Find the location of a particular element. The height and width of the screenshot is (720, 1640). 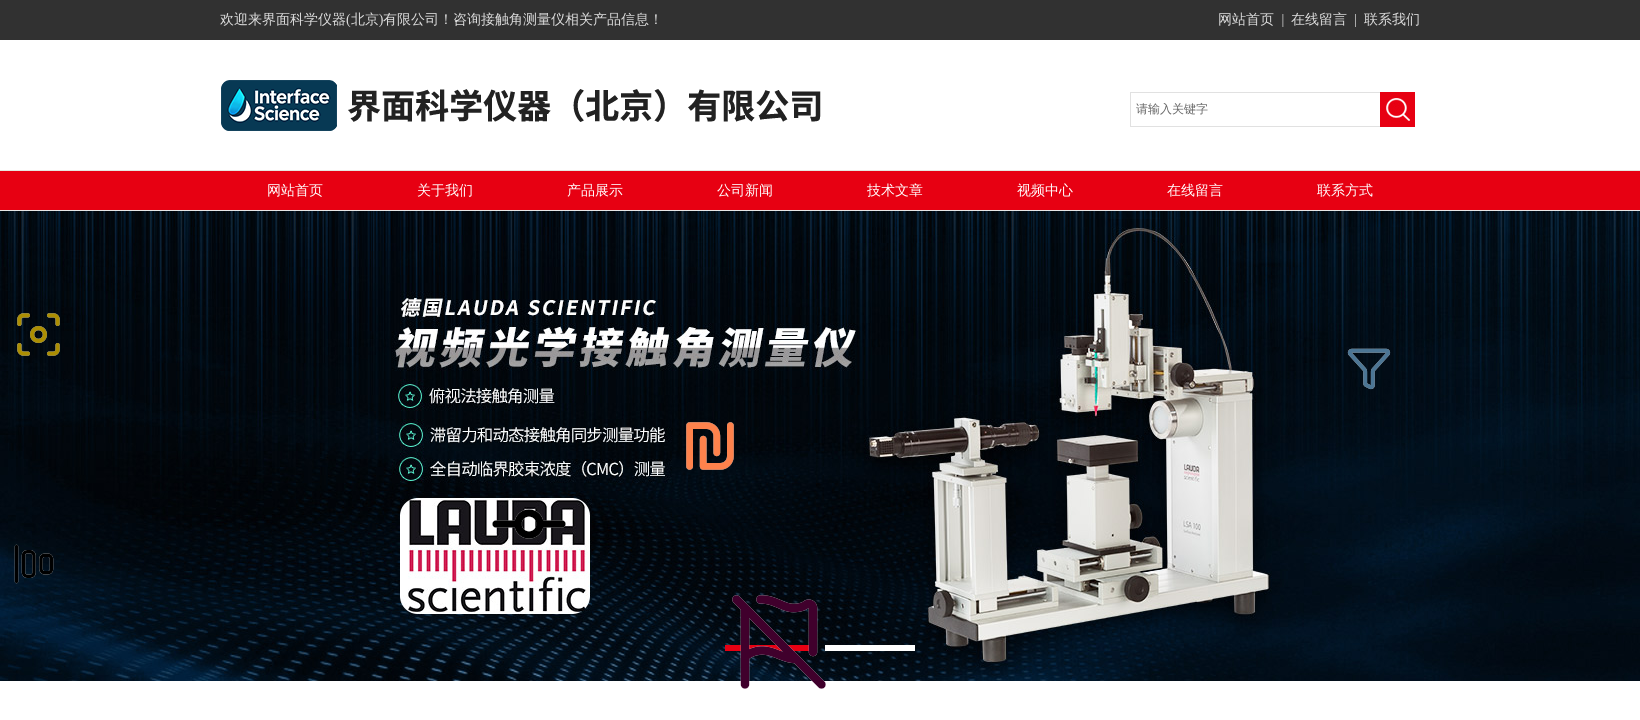

view commit history on current branch is located at coordinates (529, 524).